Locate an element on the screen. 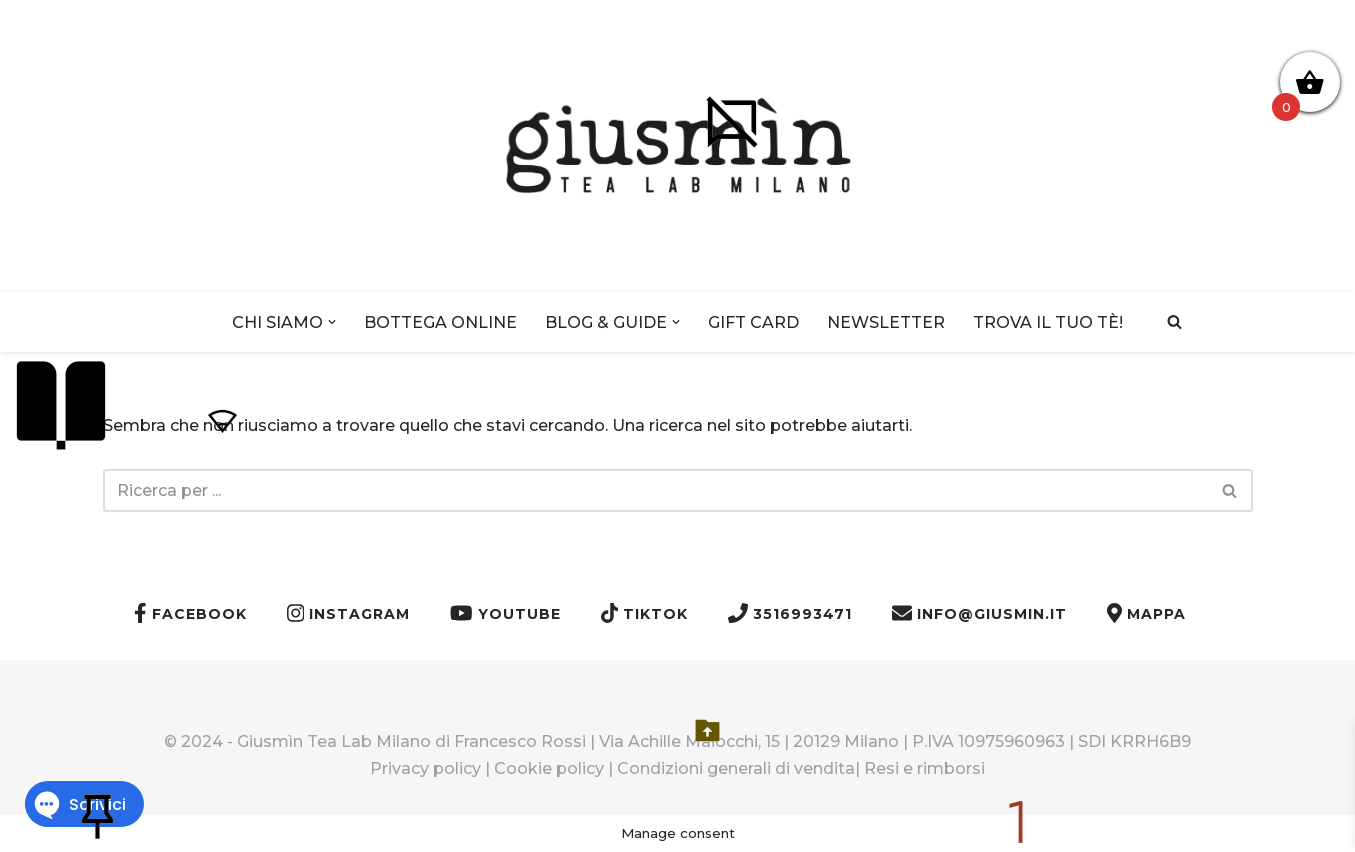 This screenshot has height=852, width=1355. open reading mode or e-reader is located at coordinates (61, 401).